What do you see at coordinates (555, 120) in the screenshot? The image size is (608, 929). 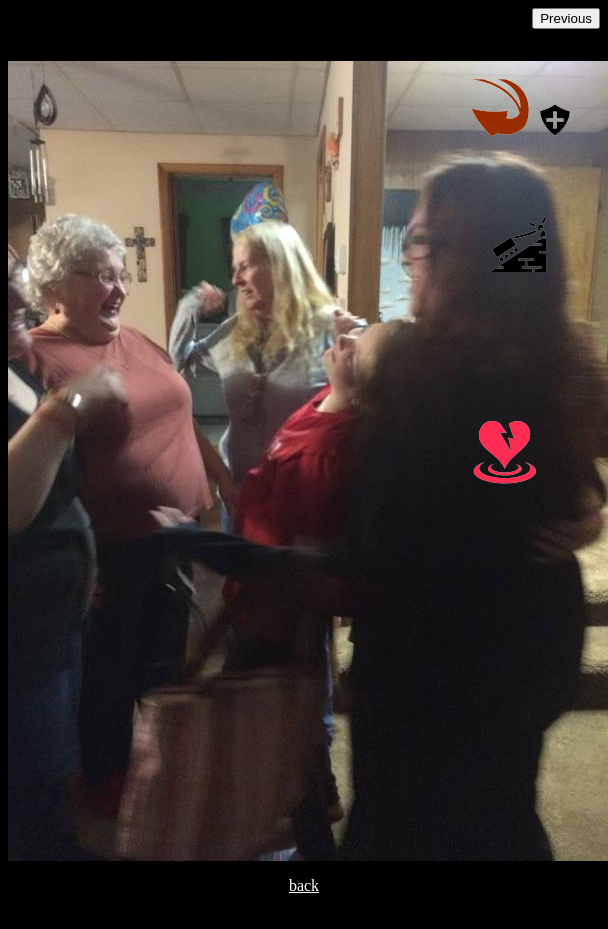 I see `activate defensive healing ability` at bounding box center [555, 120].